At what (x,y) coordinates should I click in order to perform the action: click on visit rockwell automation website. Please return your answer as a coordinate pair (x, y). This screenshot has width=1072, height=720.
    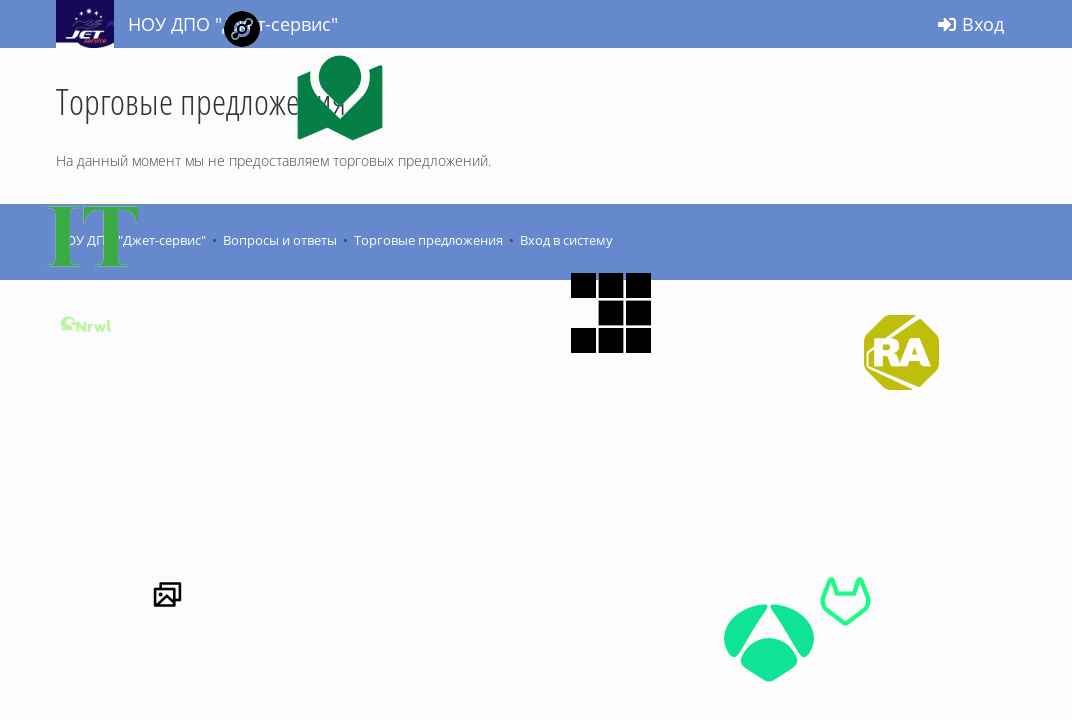
    Looking at the image, I should click on (901, 352).